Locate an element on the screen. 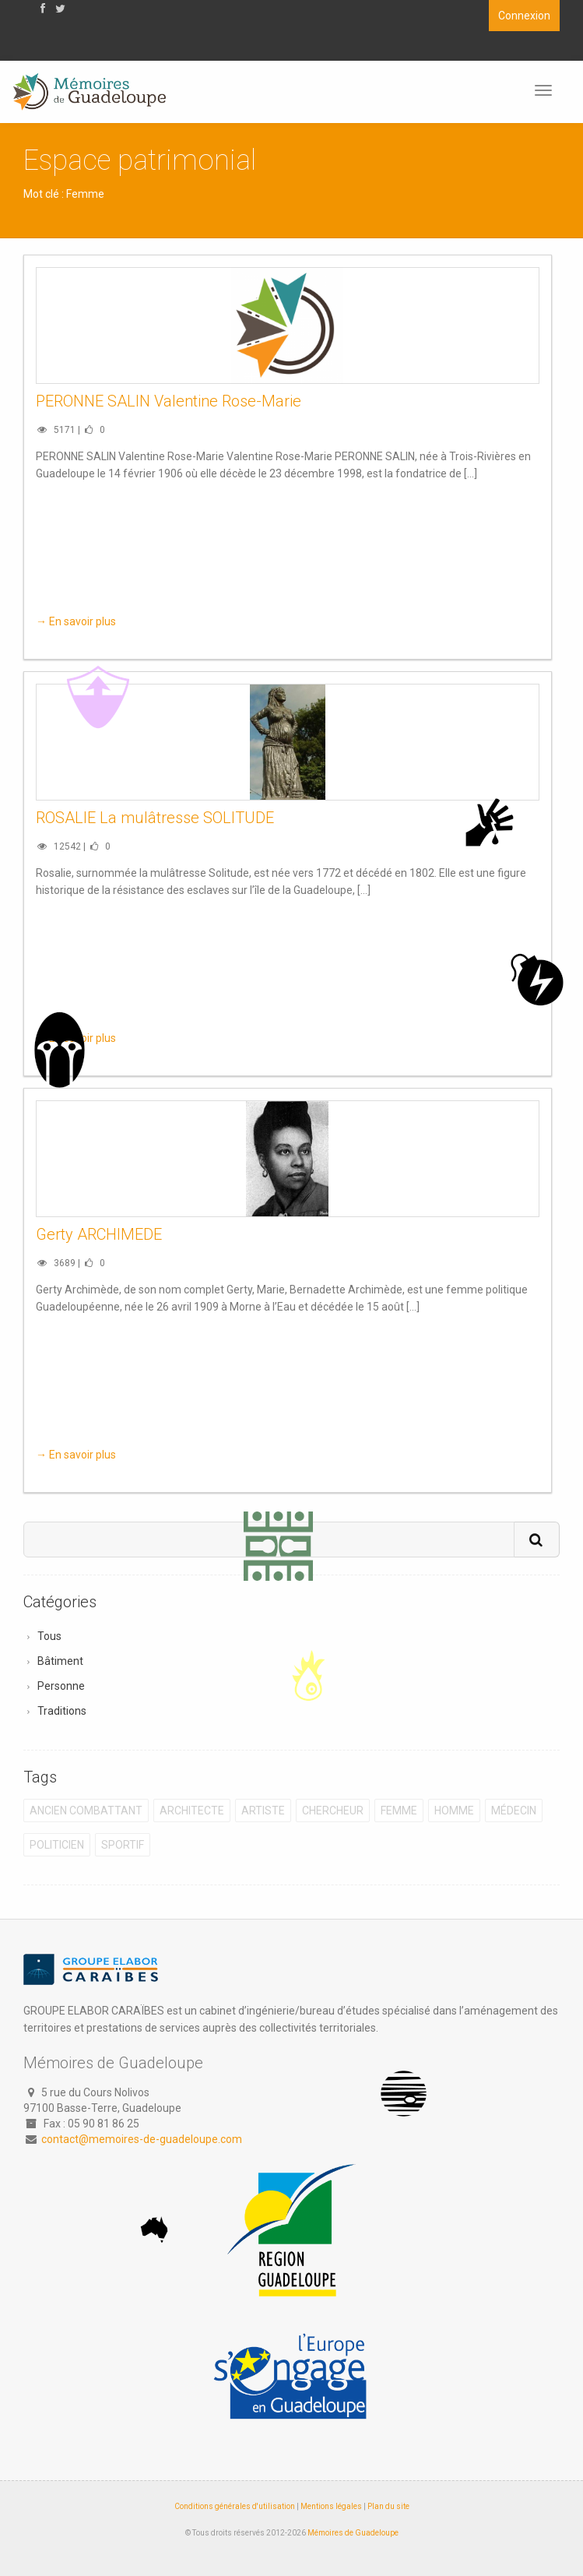 This screenshot has height=2576, width=583. select a spirit or ethereal character class is located at coordinates (308, 1675).